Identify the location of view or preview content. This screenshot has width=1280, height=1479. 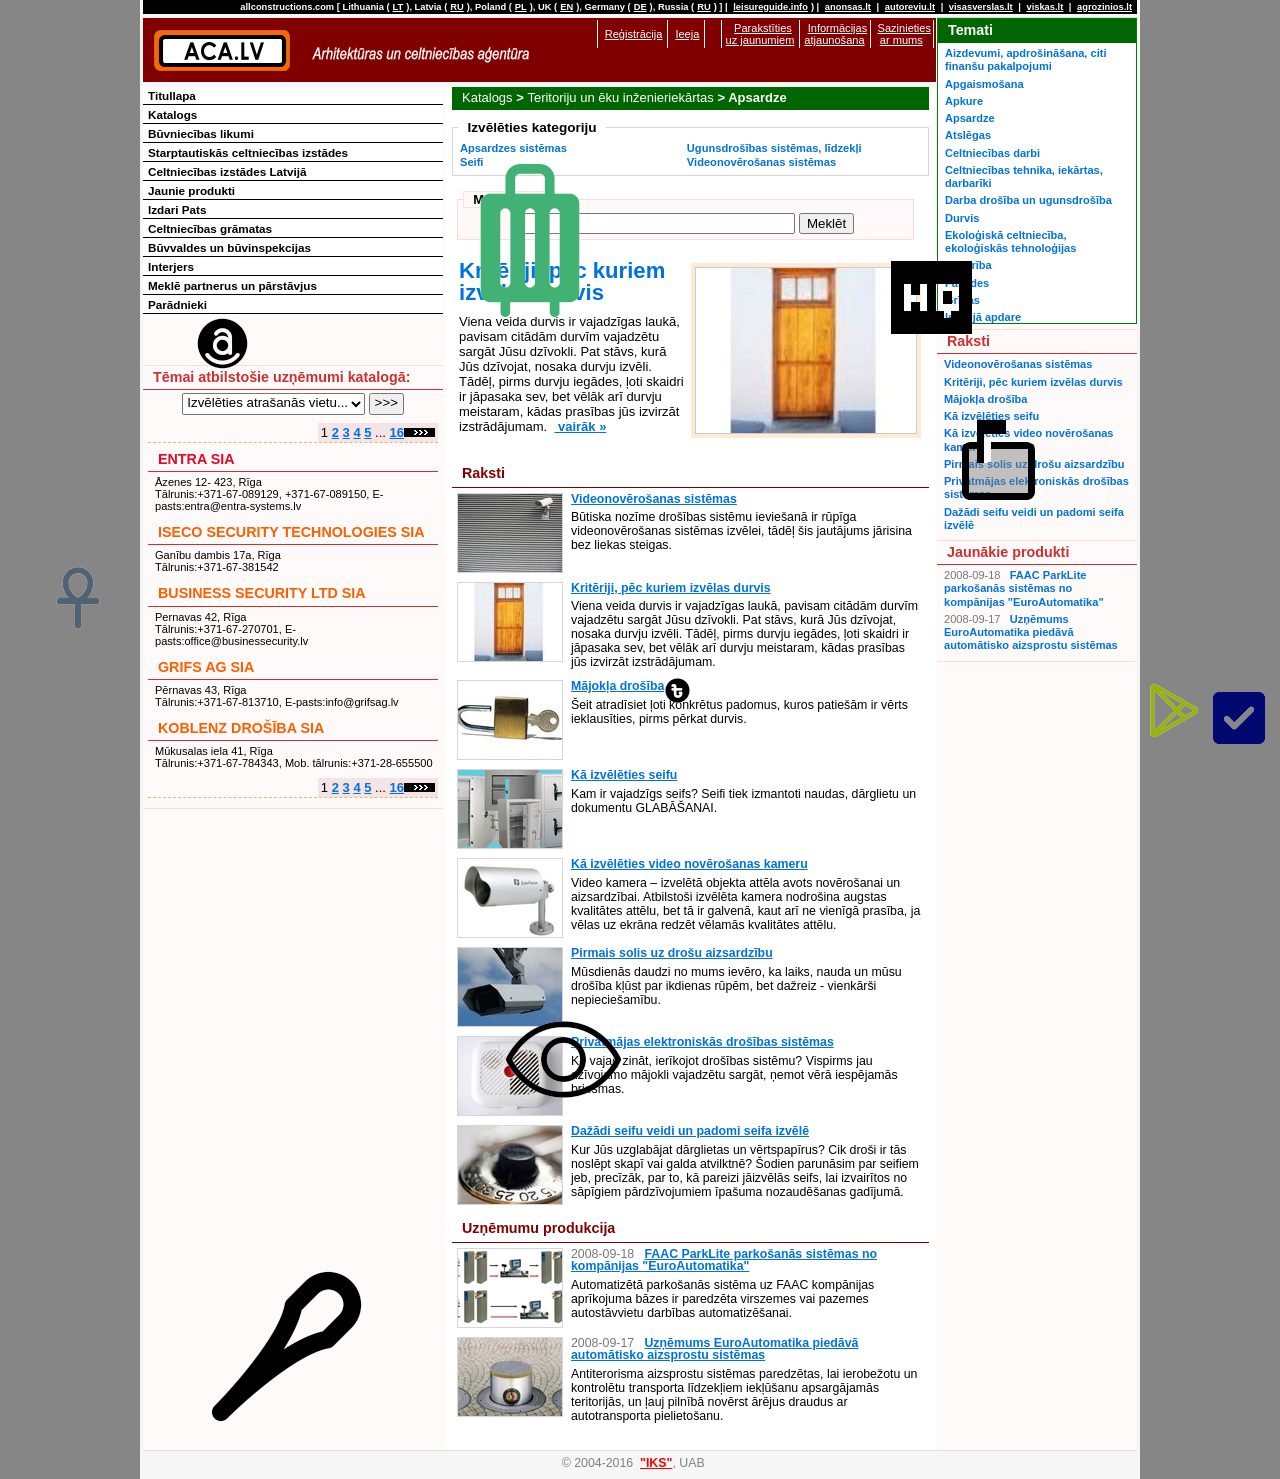
(563, 1059).